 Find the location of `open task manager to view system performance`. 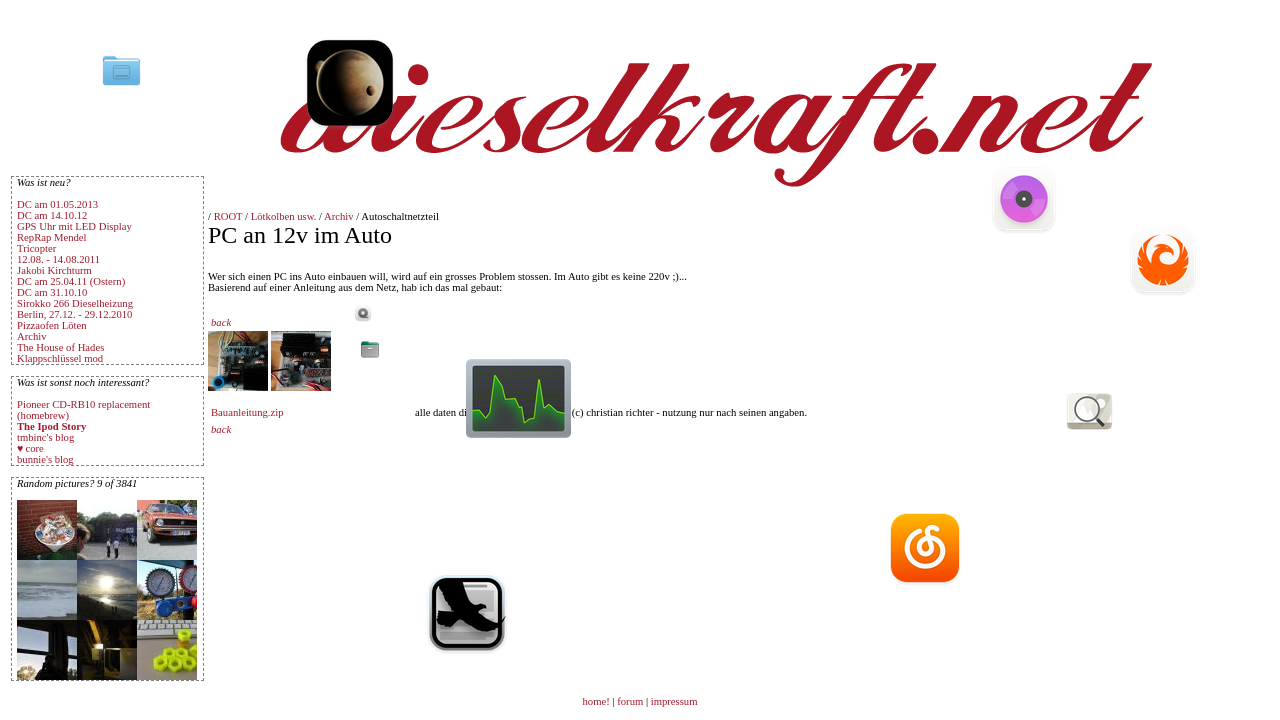

open task manager to view system performance is located at coordinates (518, 398).